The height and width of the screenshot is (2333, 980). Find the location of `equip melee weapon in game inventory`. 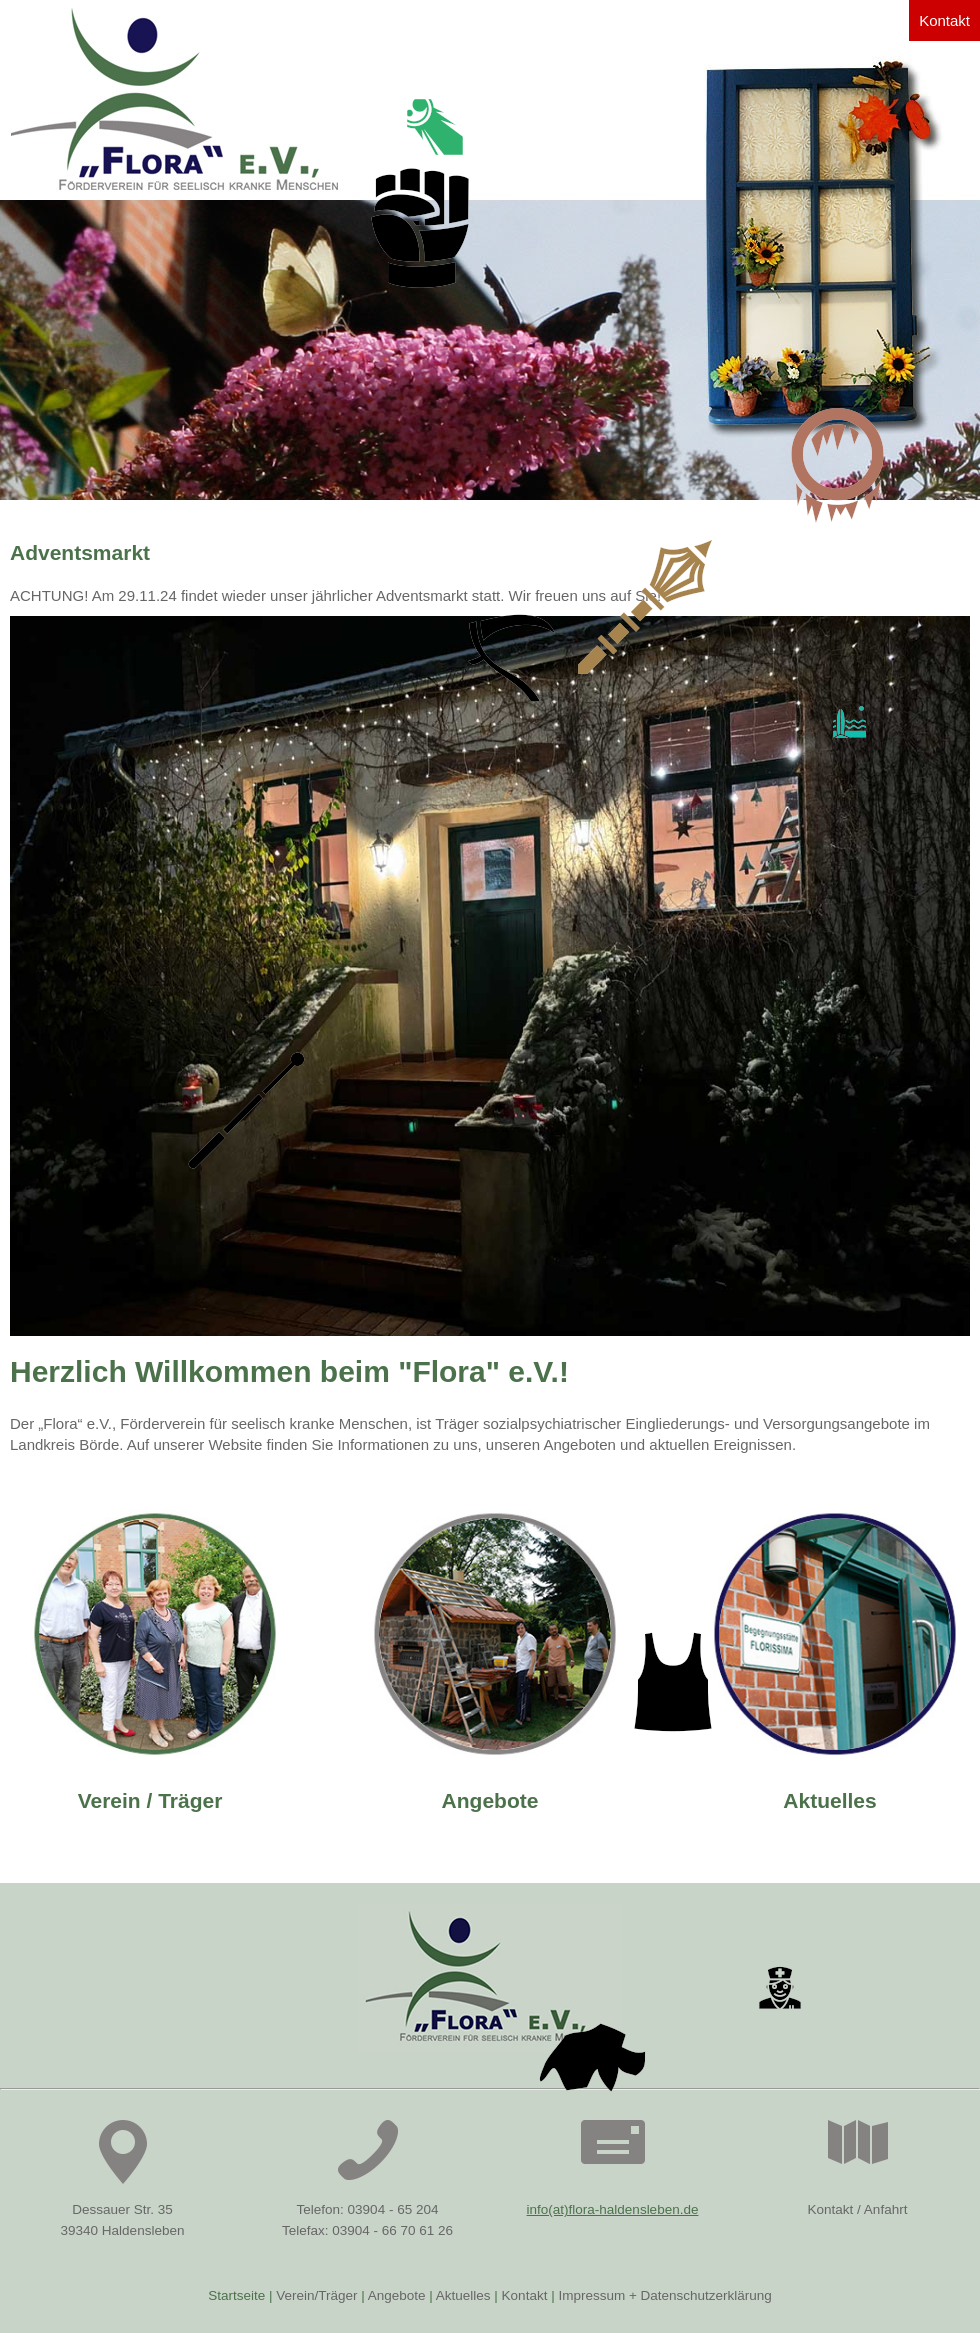

equip melee weapon in game inventory is located at coordinates (246, 1110).